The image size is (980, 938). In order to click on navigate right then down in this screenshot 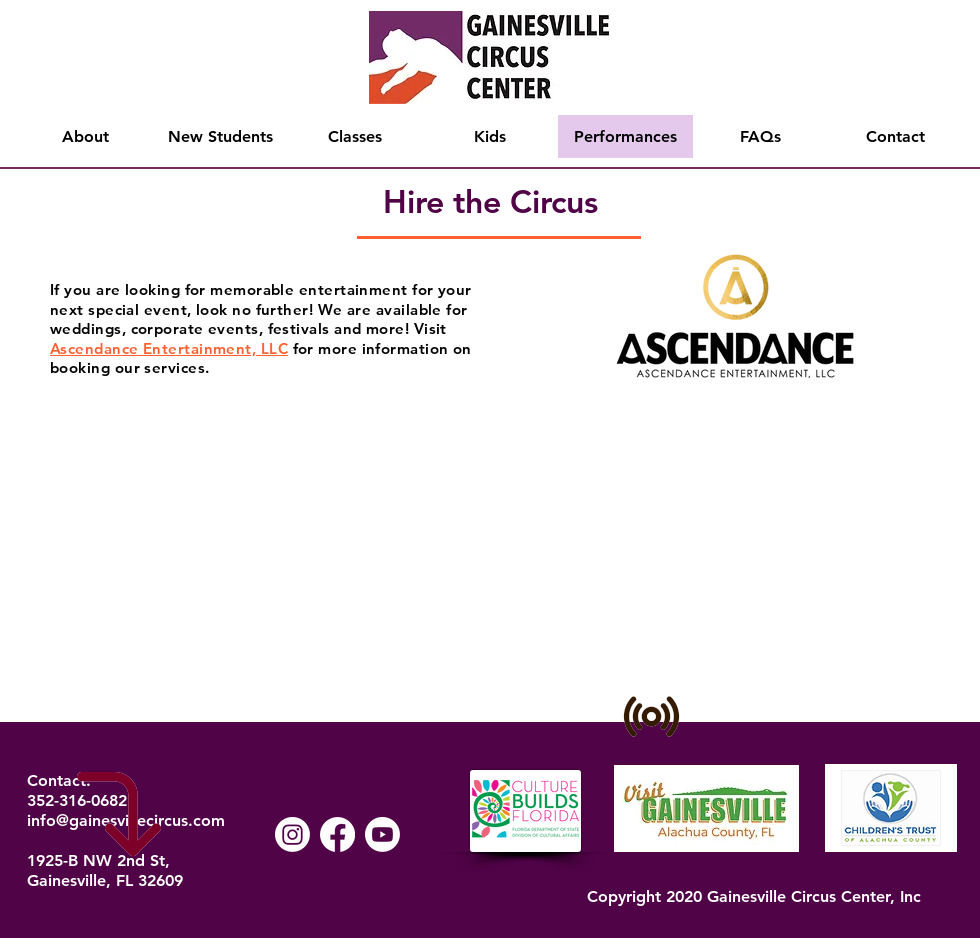, I will do `click(119, 814)`.